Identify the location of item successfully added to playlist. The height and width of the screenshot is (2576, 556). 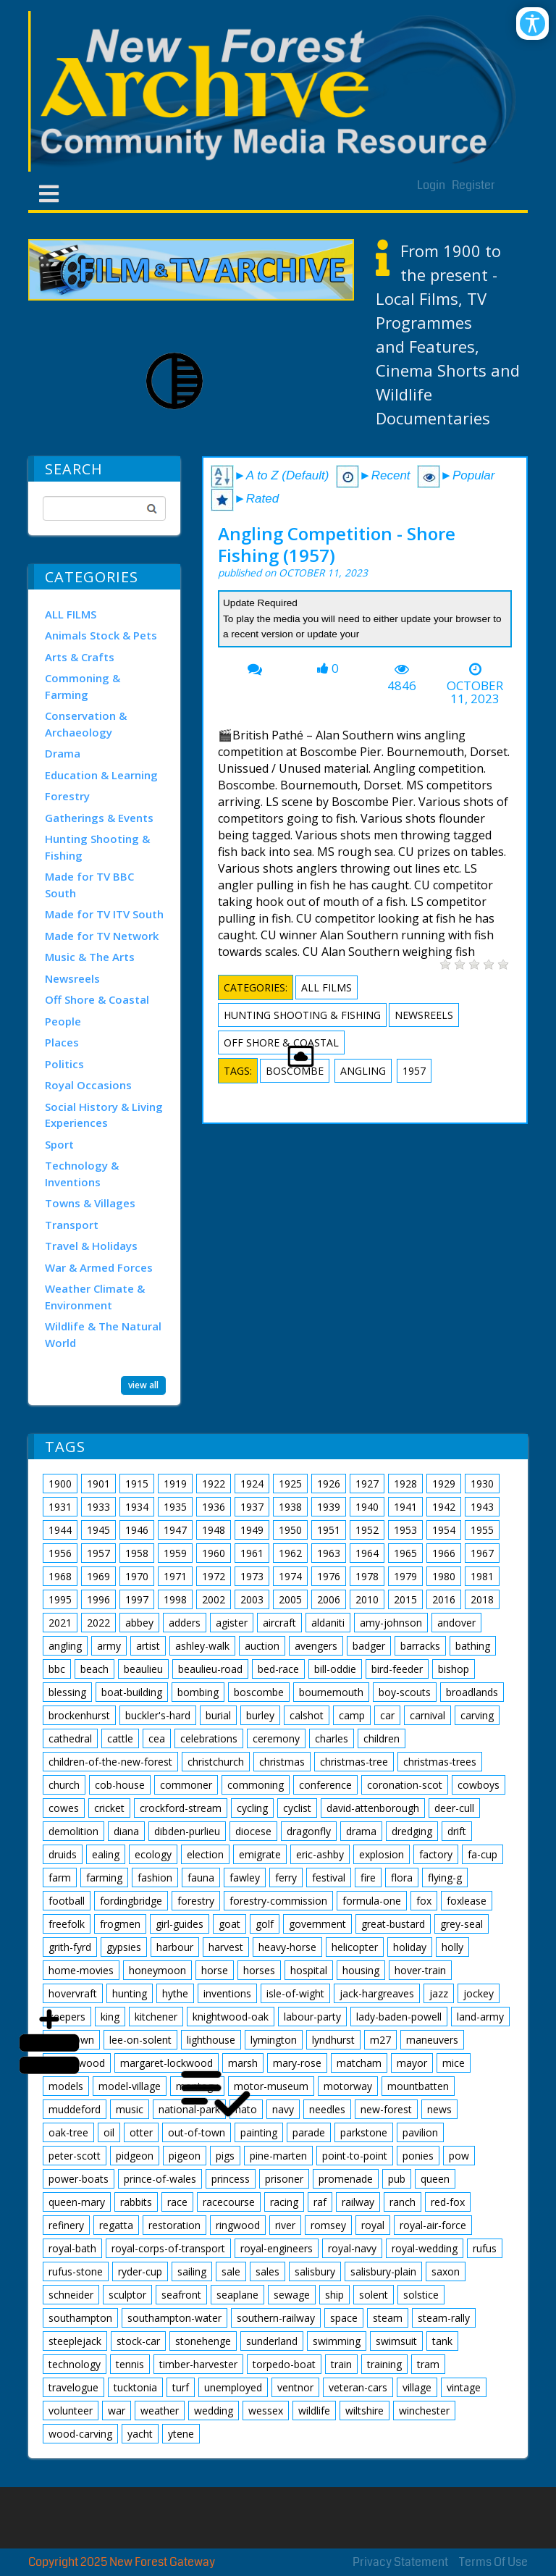
(214, 2091).